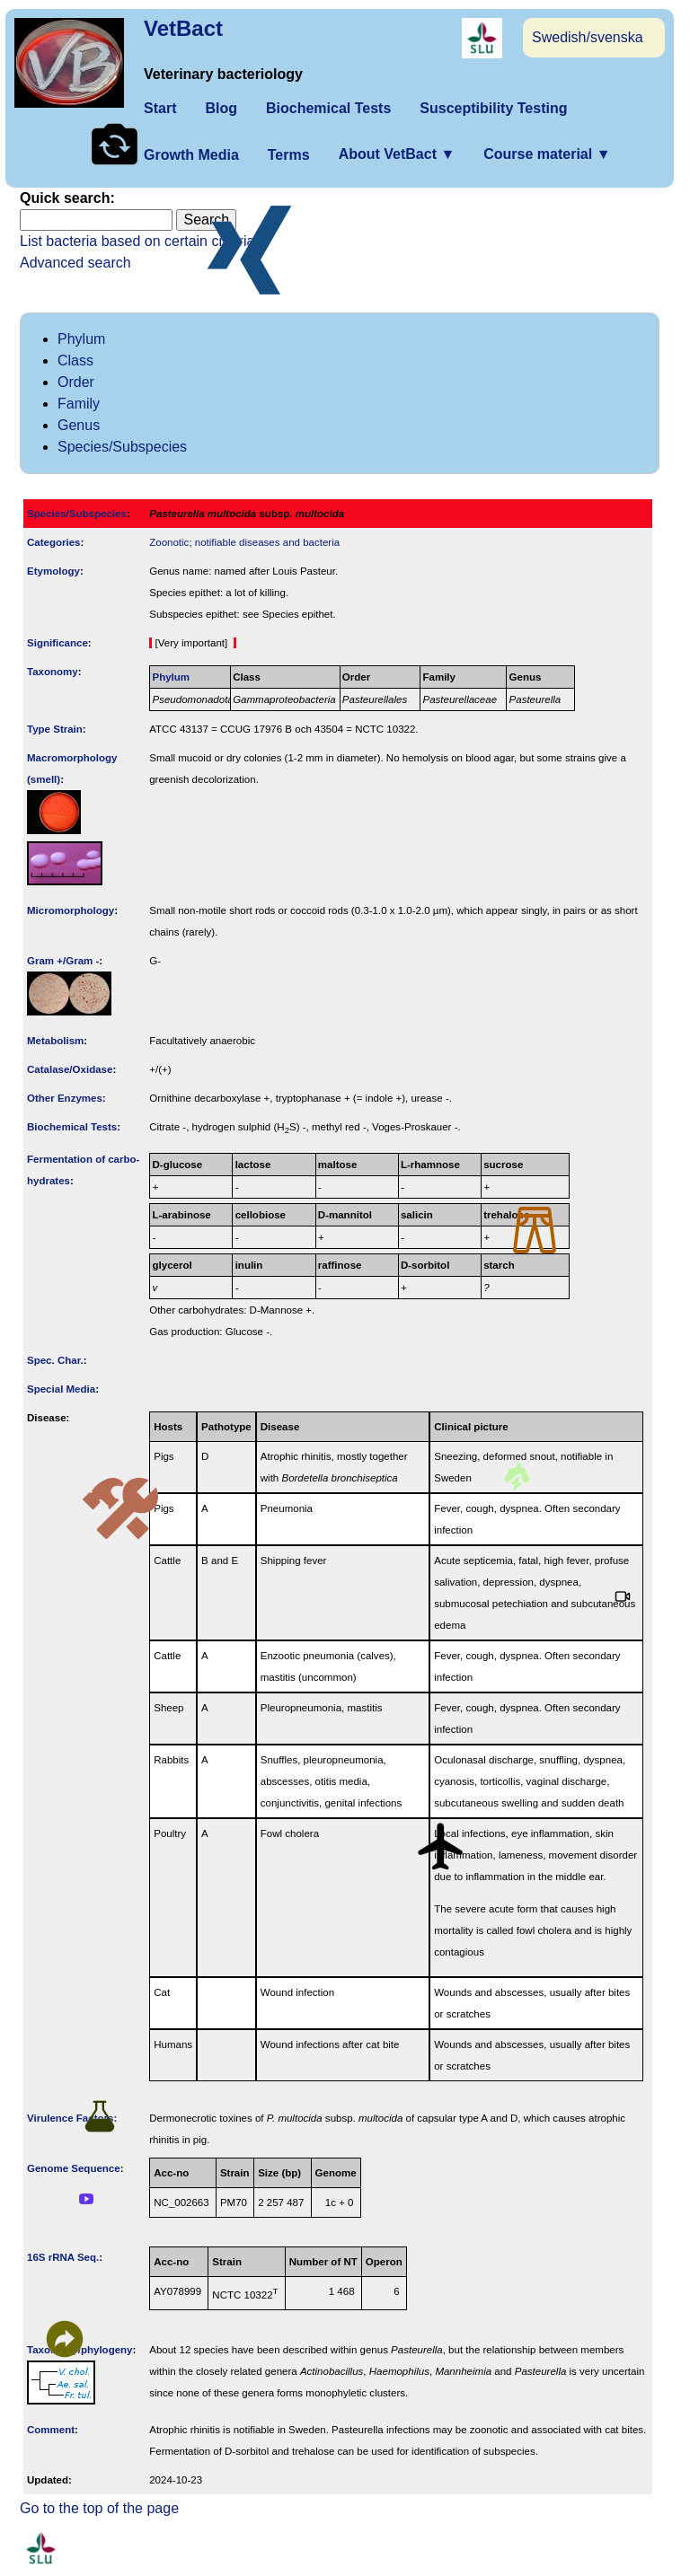 This screenshot has height=2576, width=690. I want to click on indicates something went wrong or an error occurred, so click(517, 1476).